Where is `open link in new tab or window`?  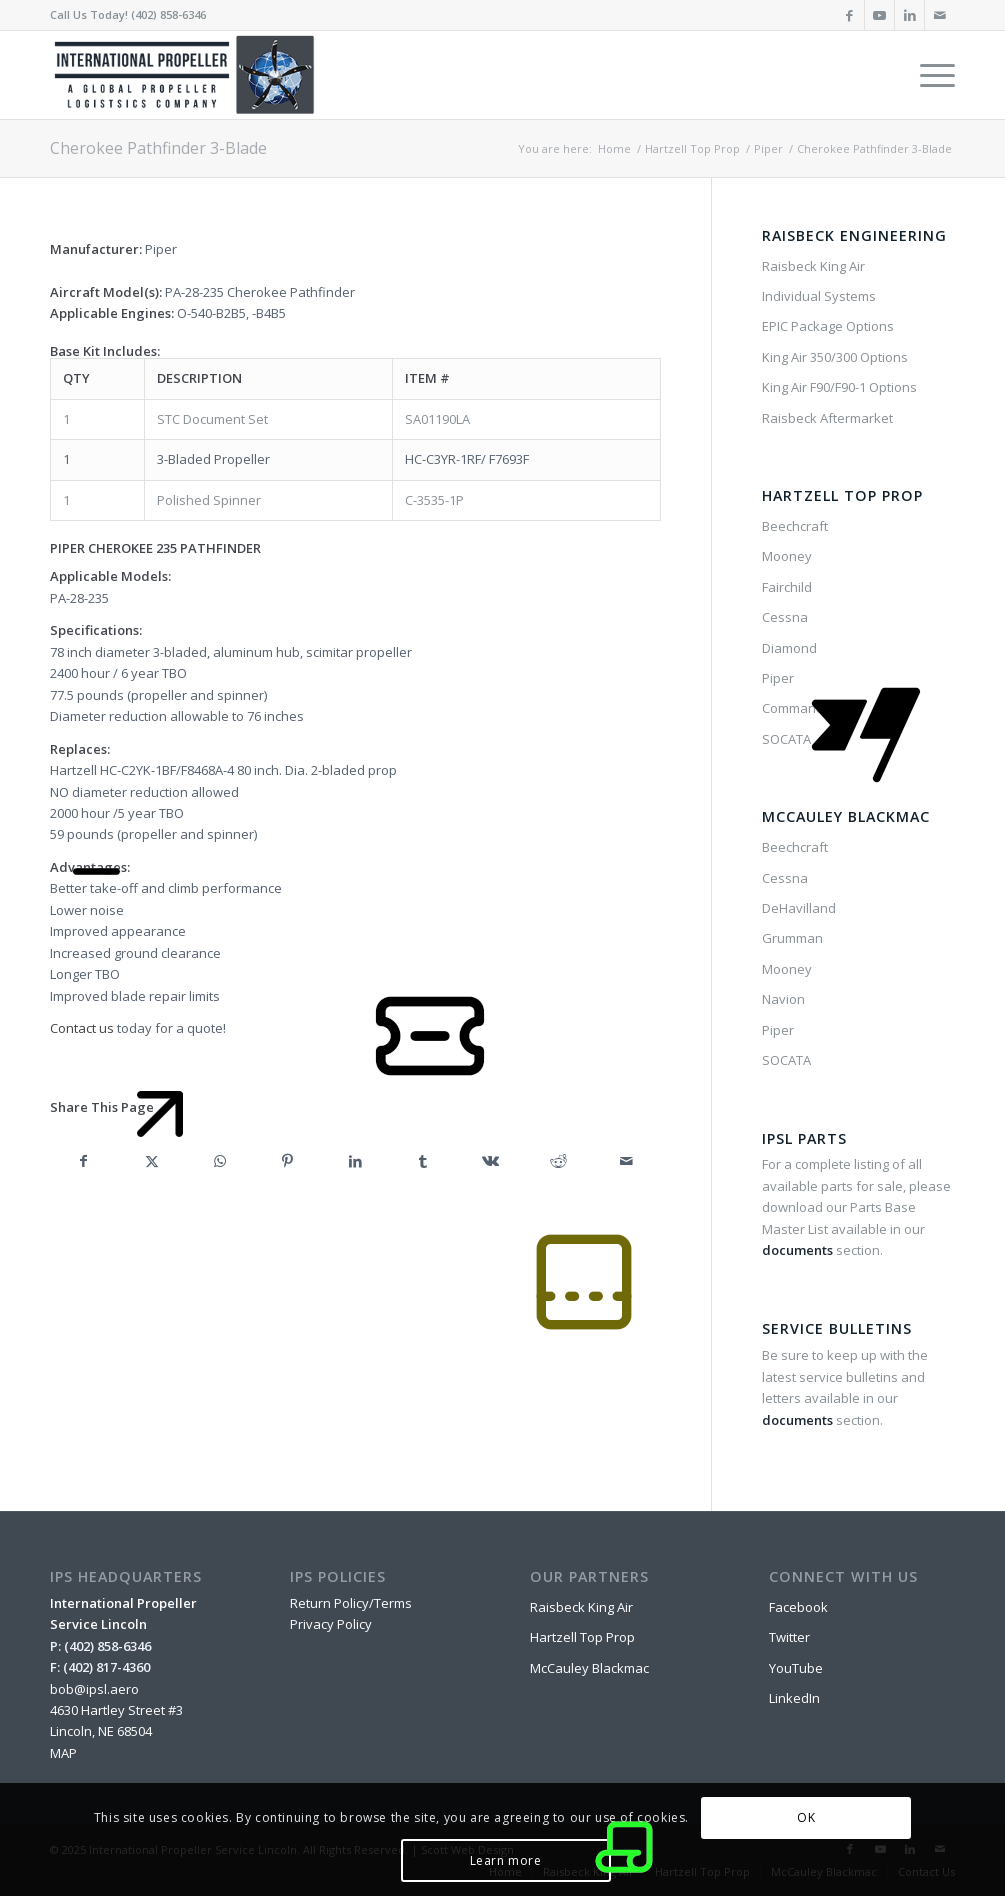
open link in new tab or window is located at coordinates (160, 1114).